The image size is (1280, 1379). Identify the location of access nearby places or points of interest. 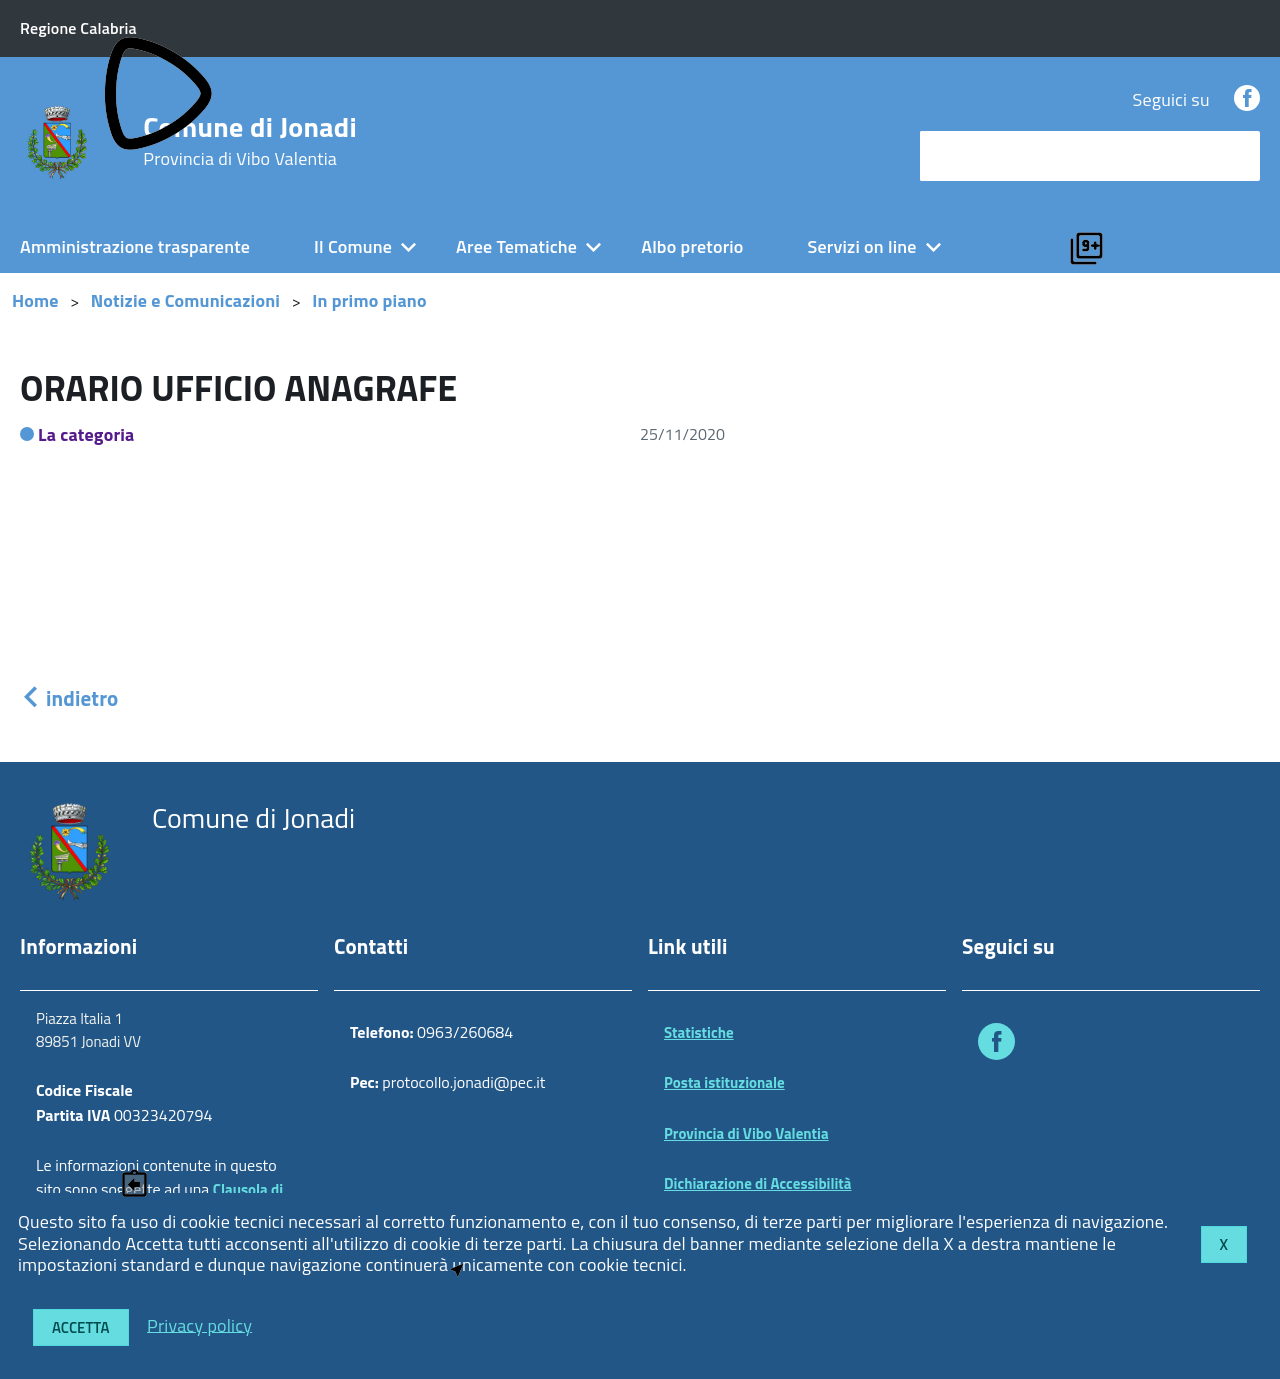
(457, 1270).